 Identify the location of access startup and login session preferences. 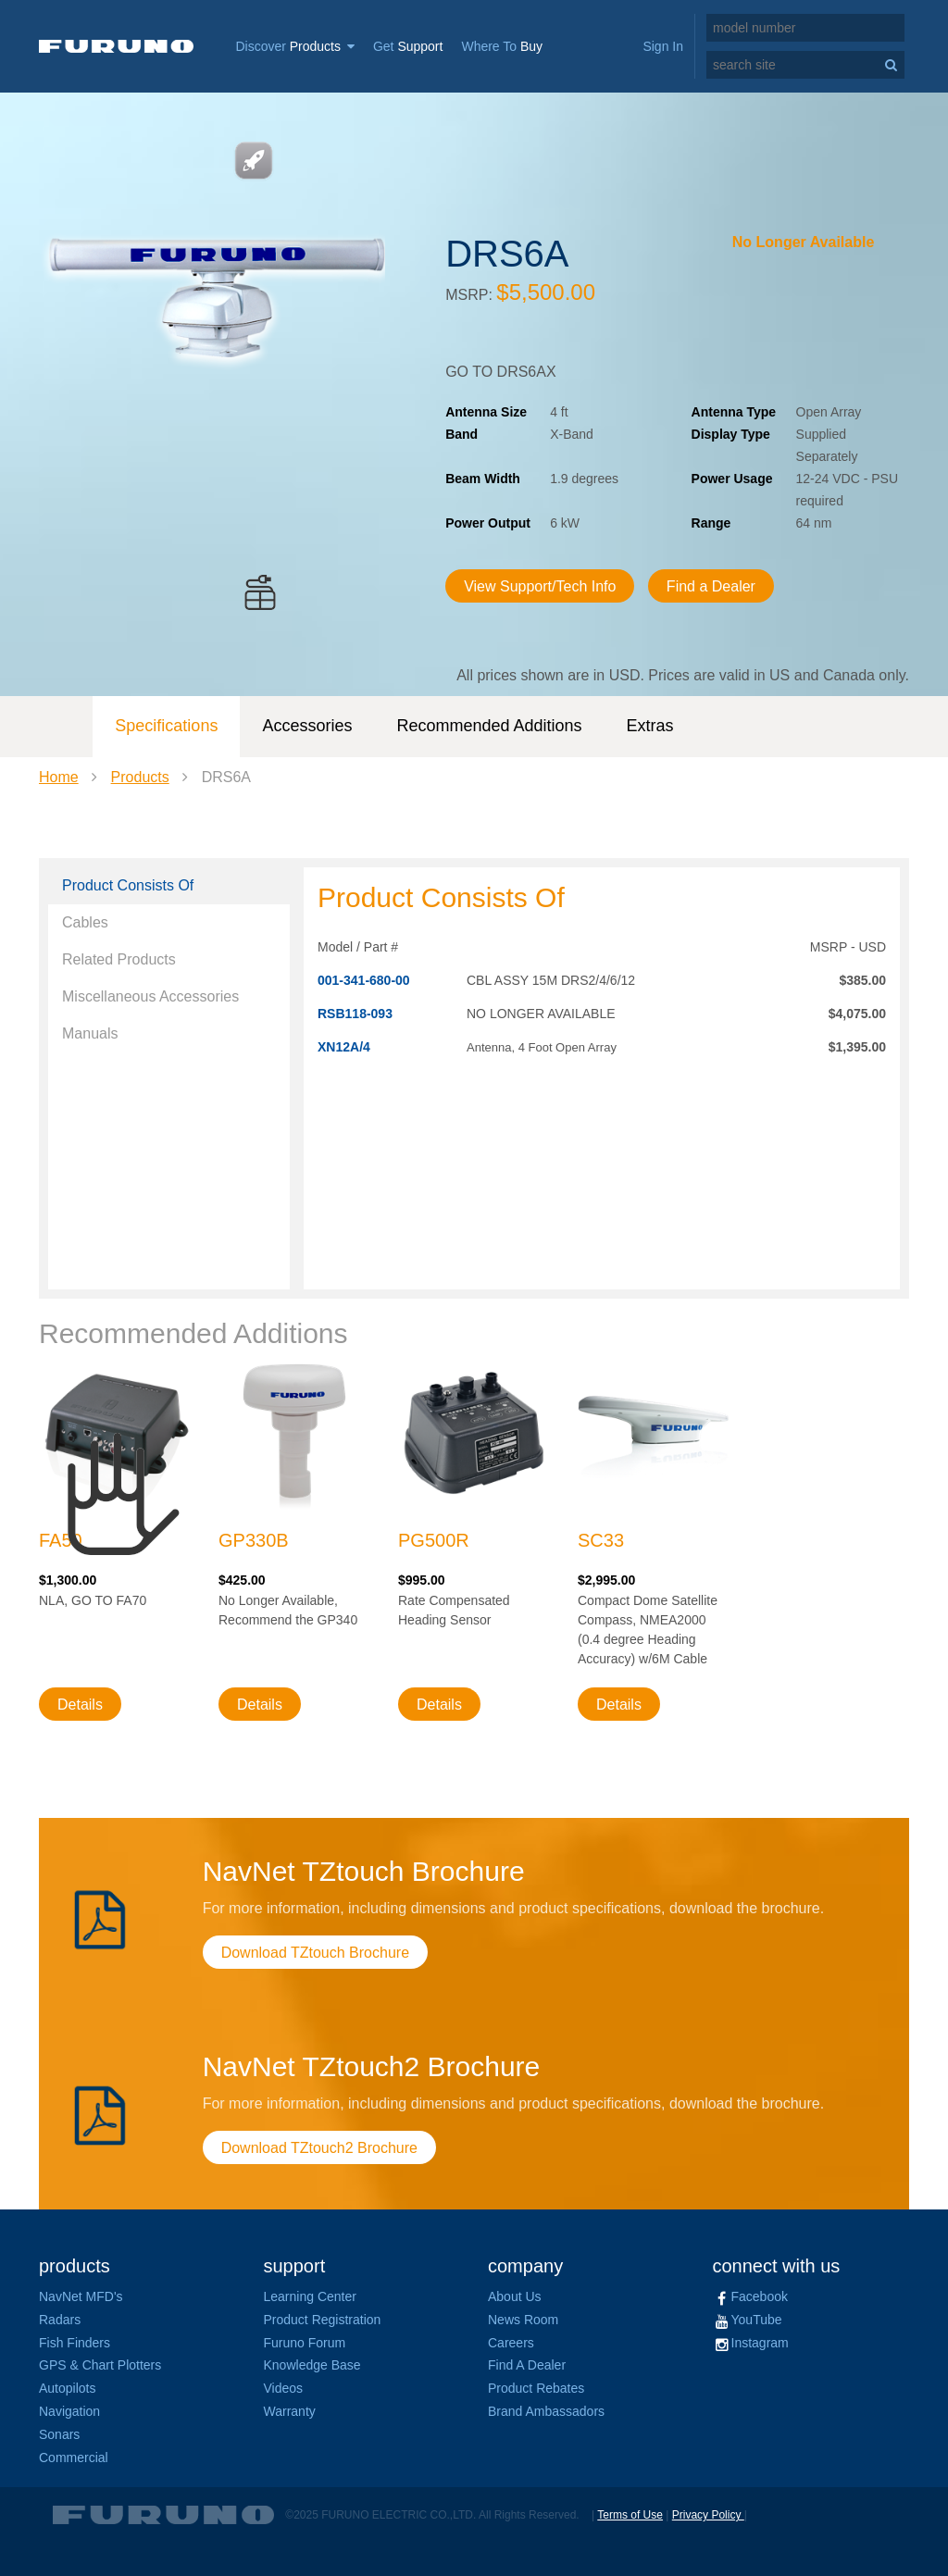
(254, 161).